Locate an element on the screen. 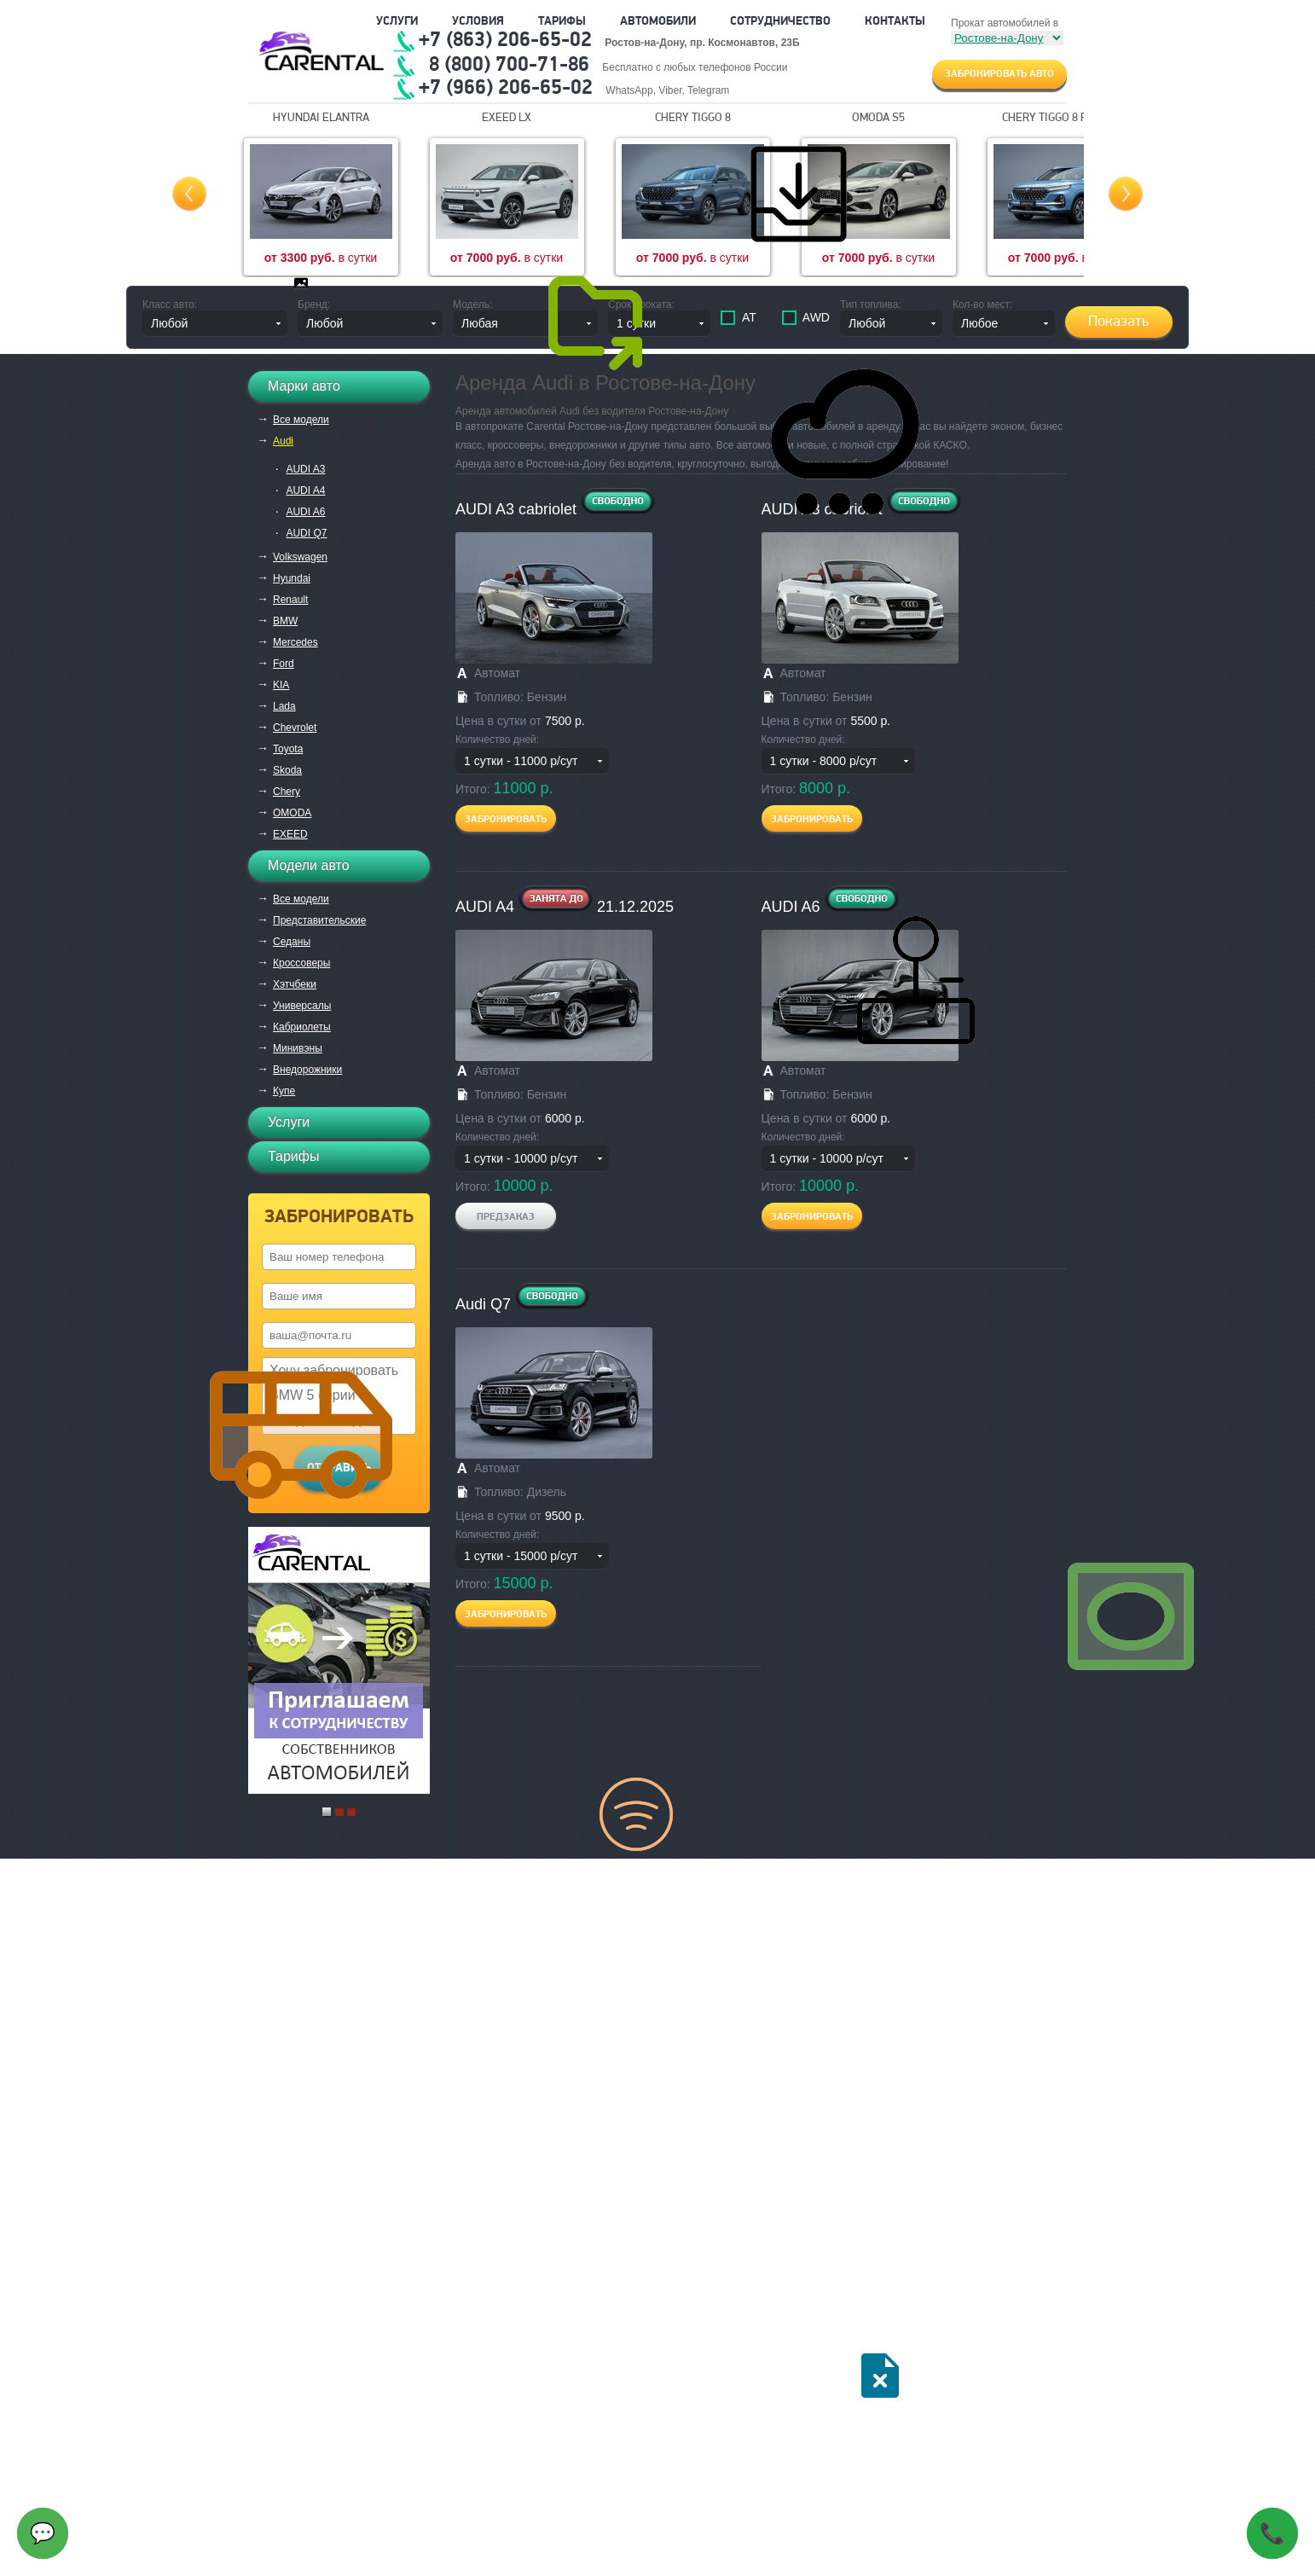 The height and width of the screenshot is (2576, 1315). track delivery or shipping status is located at coordinates (295, 1432).